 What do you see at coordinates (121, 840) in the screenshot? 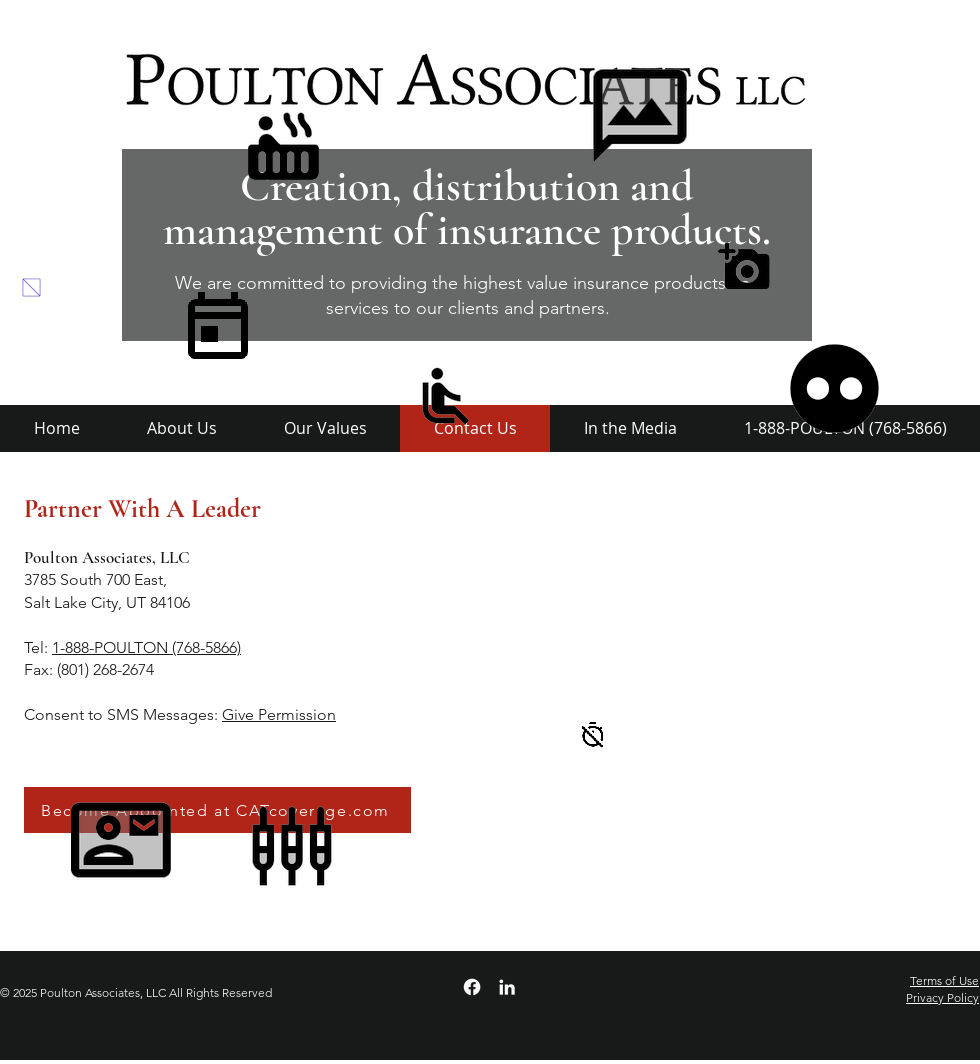
I see `access contact's email information` at bounding box center [121, 840].